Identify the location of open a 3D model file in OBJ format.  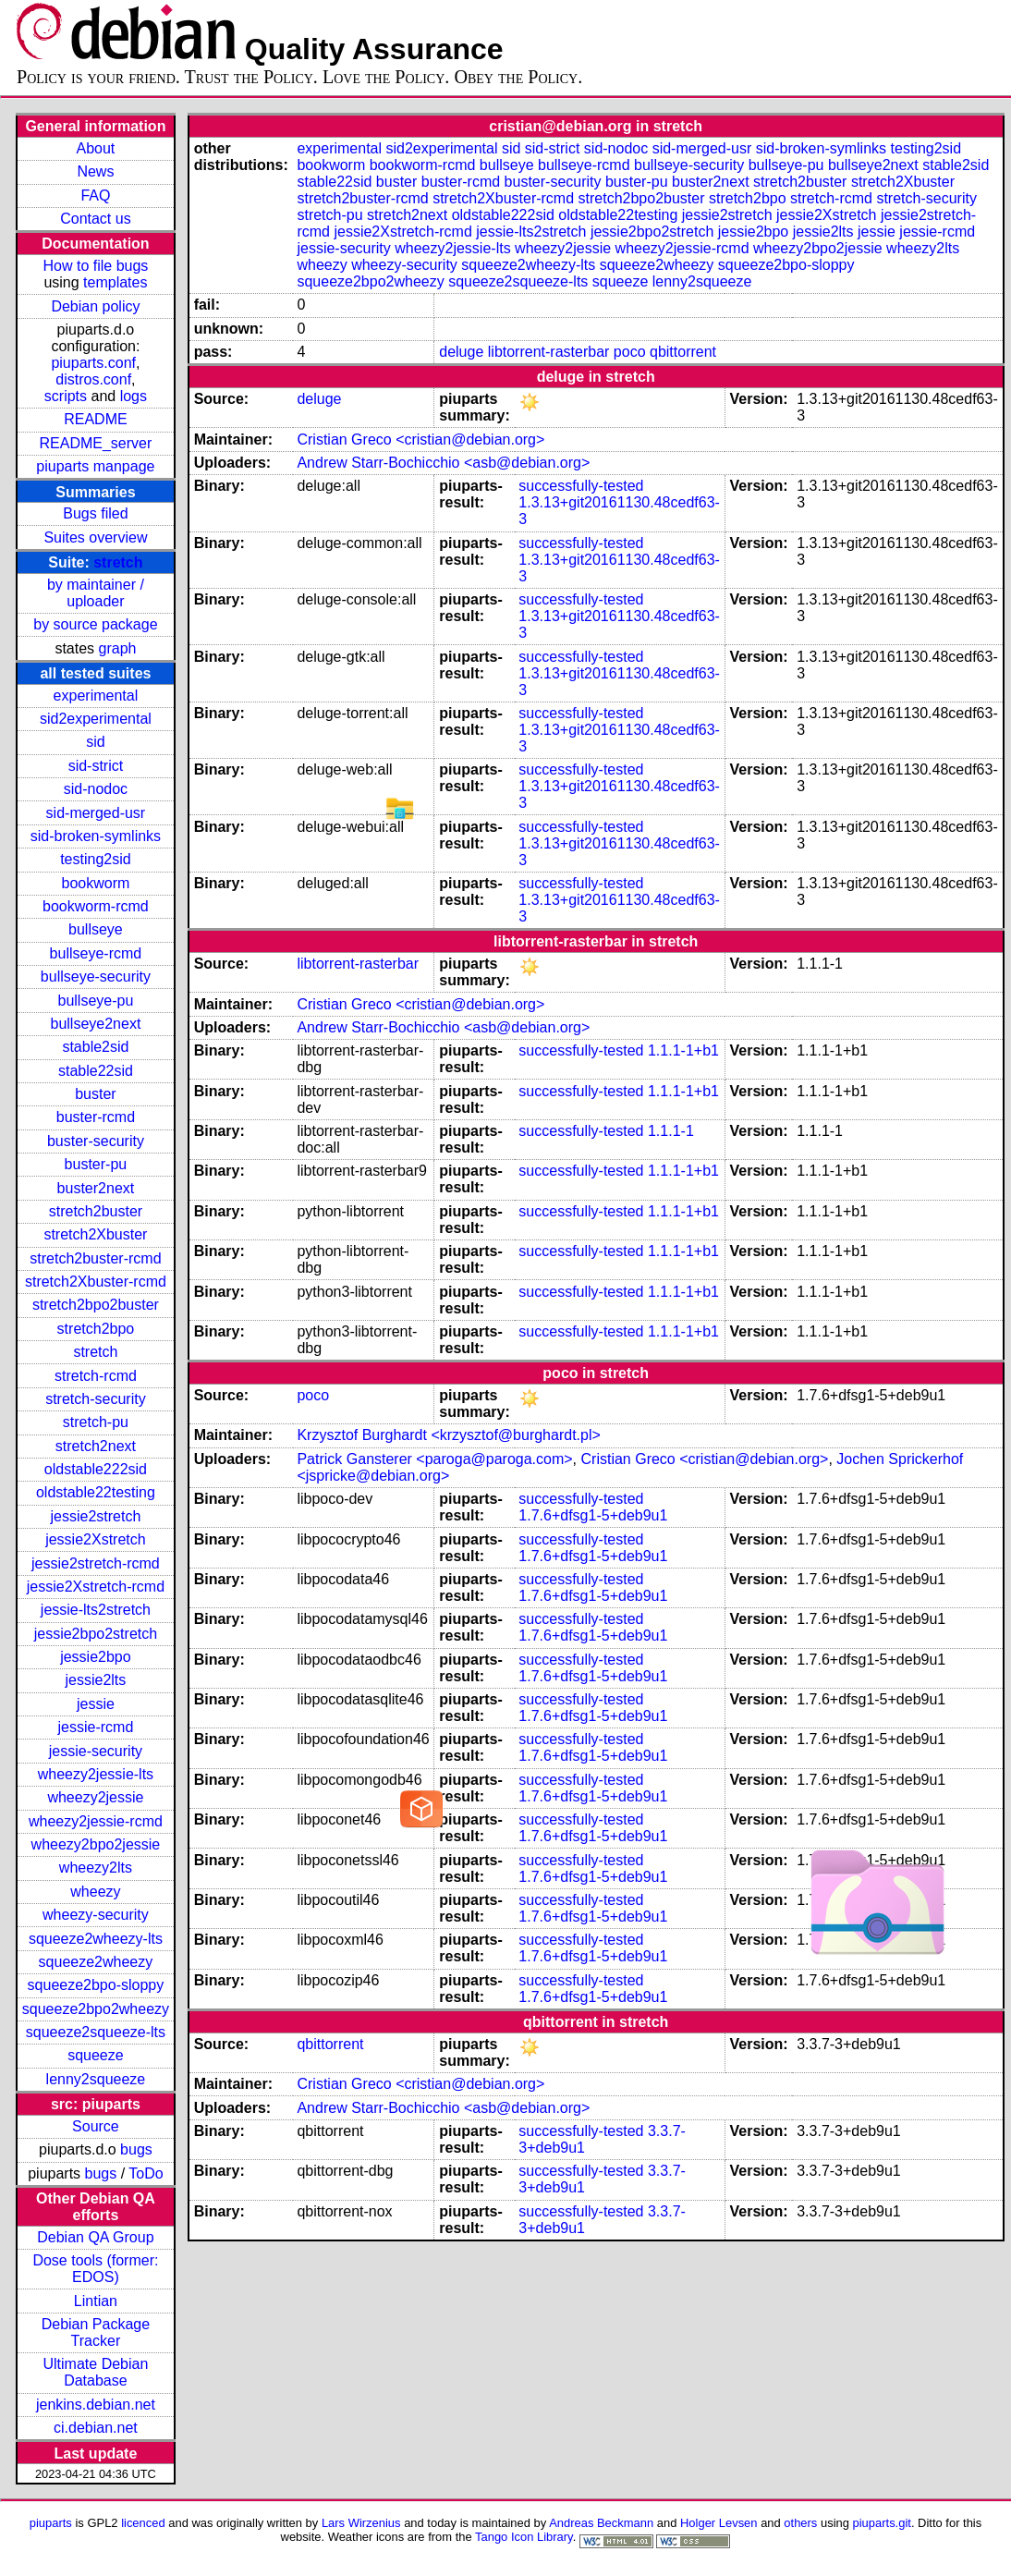
(421, 1808).